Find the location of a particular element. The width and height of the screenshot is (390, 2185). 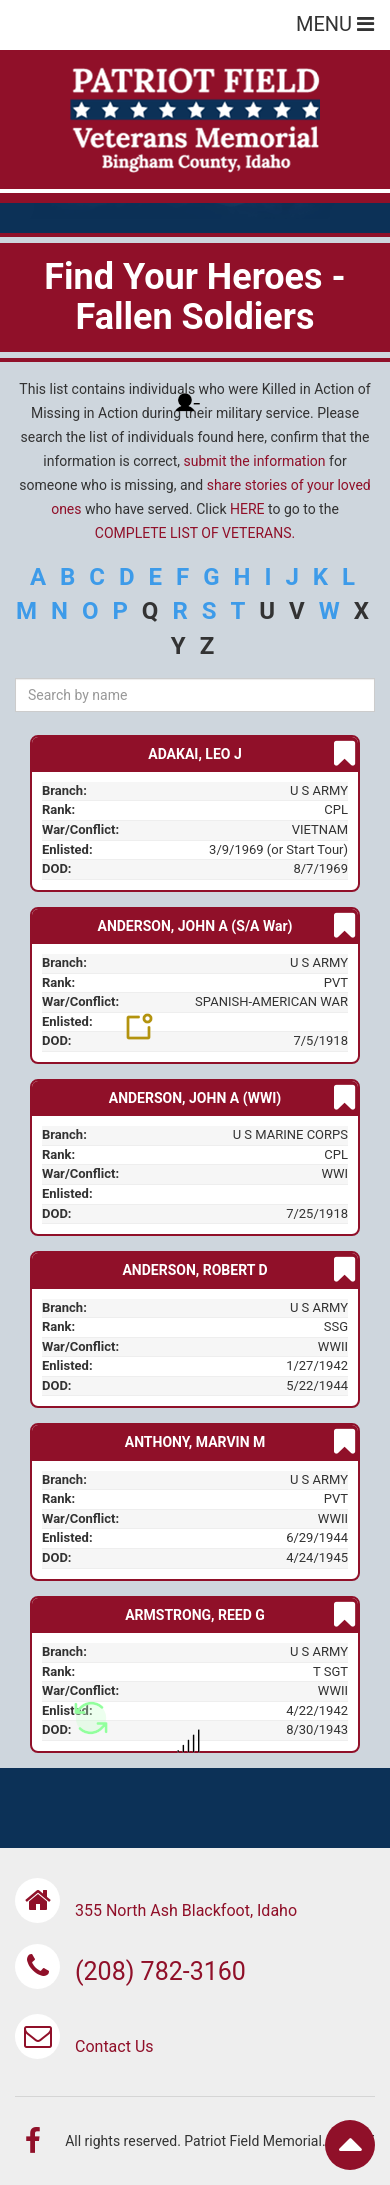

view notifications is located at coordinates (139, 1027).